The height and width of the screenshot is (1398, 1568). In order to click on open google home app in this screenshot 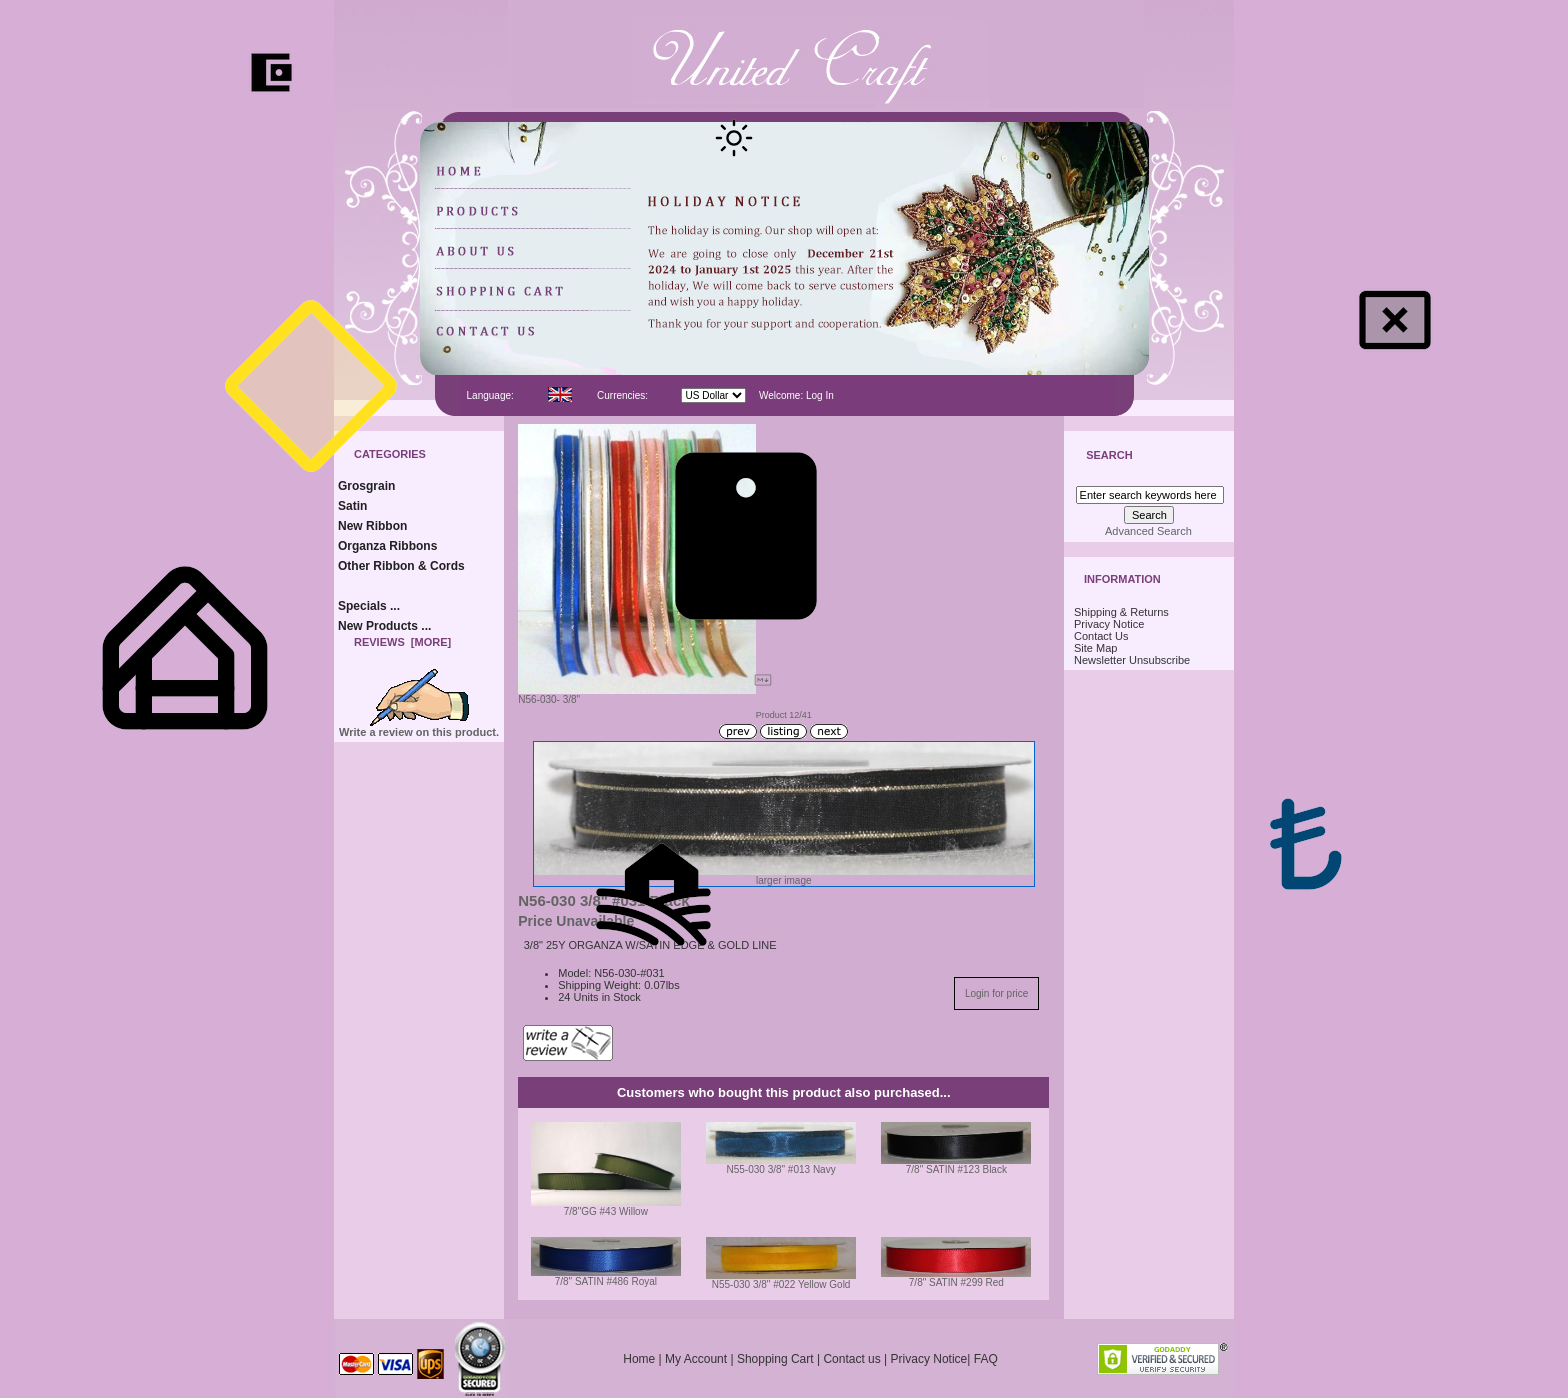, I will do `click(185, 647)`.